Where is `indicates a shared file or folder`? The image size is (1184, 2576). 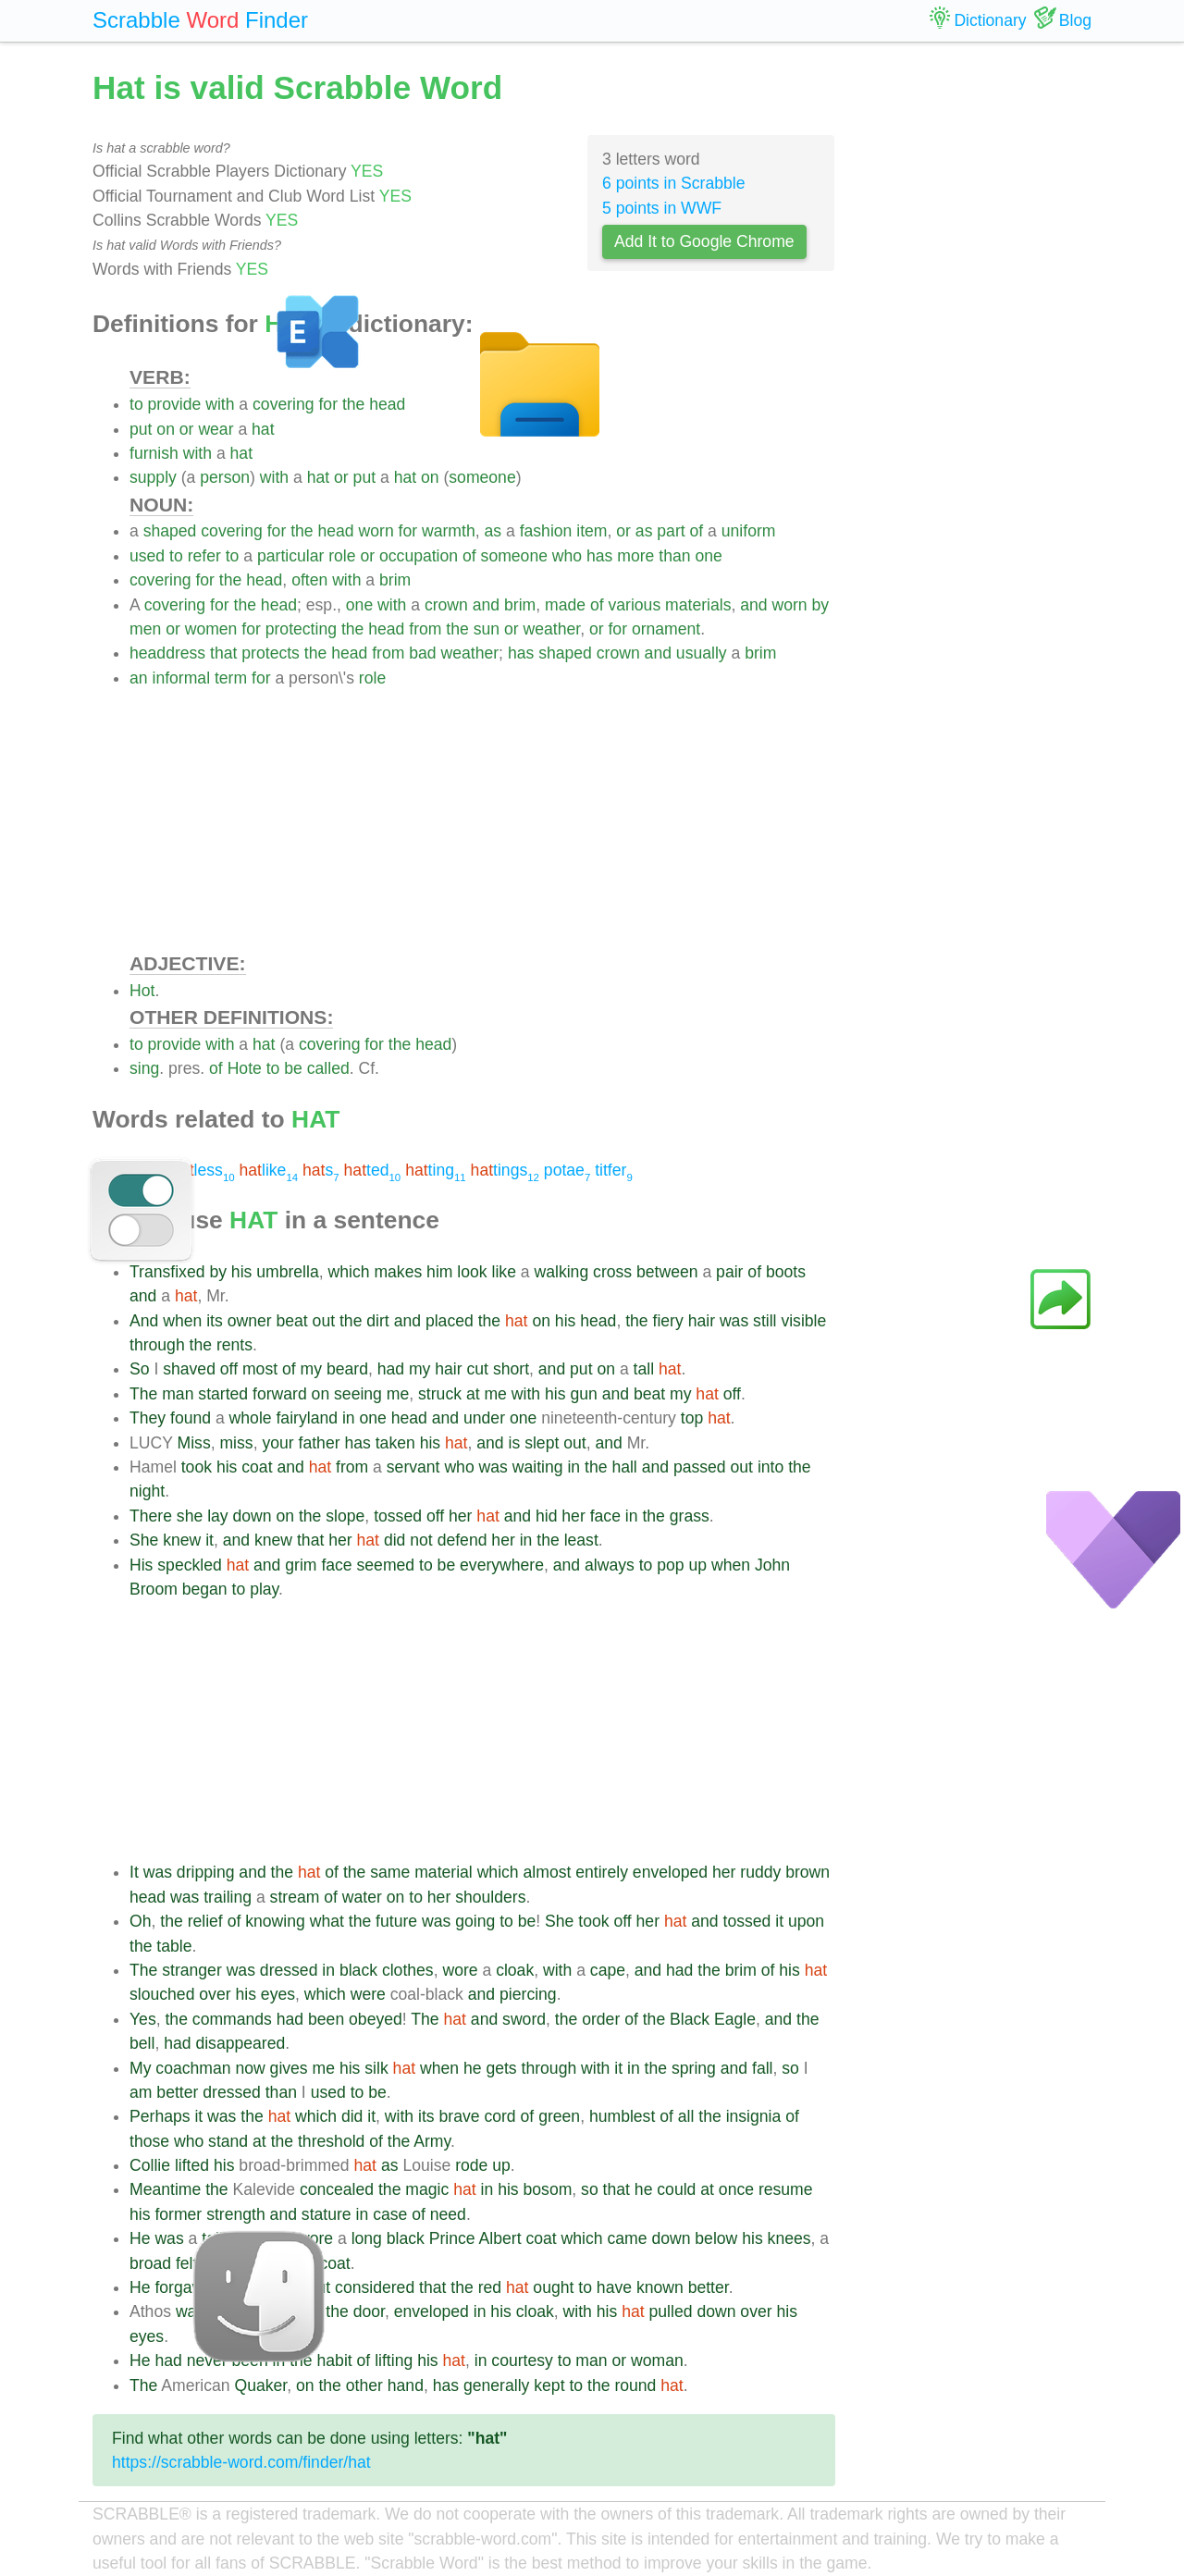
indicates a shared file or folder is located at coordinates (1107, 1252).